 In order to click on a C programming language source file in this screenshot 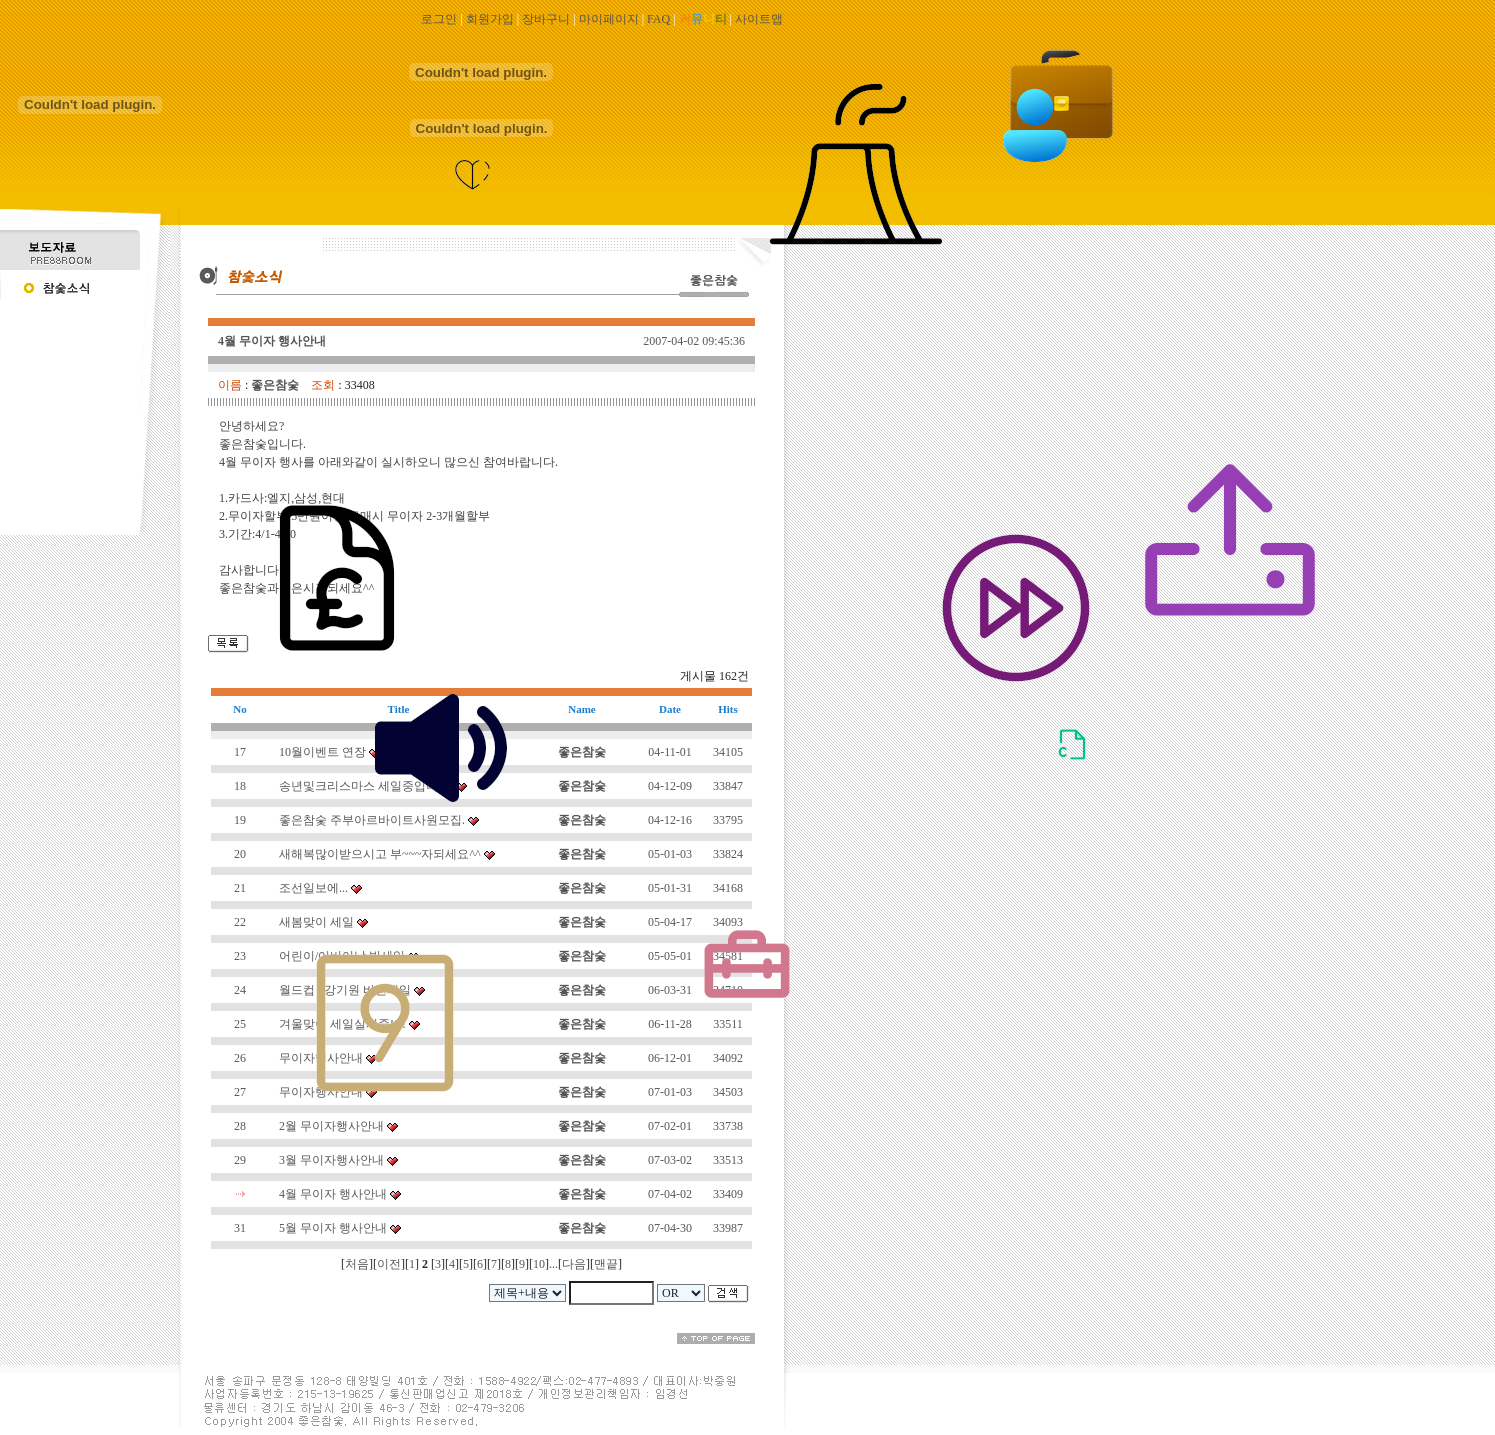, I will do `click(1072, 744)`.